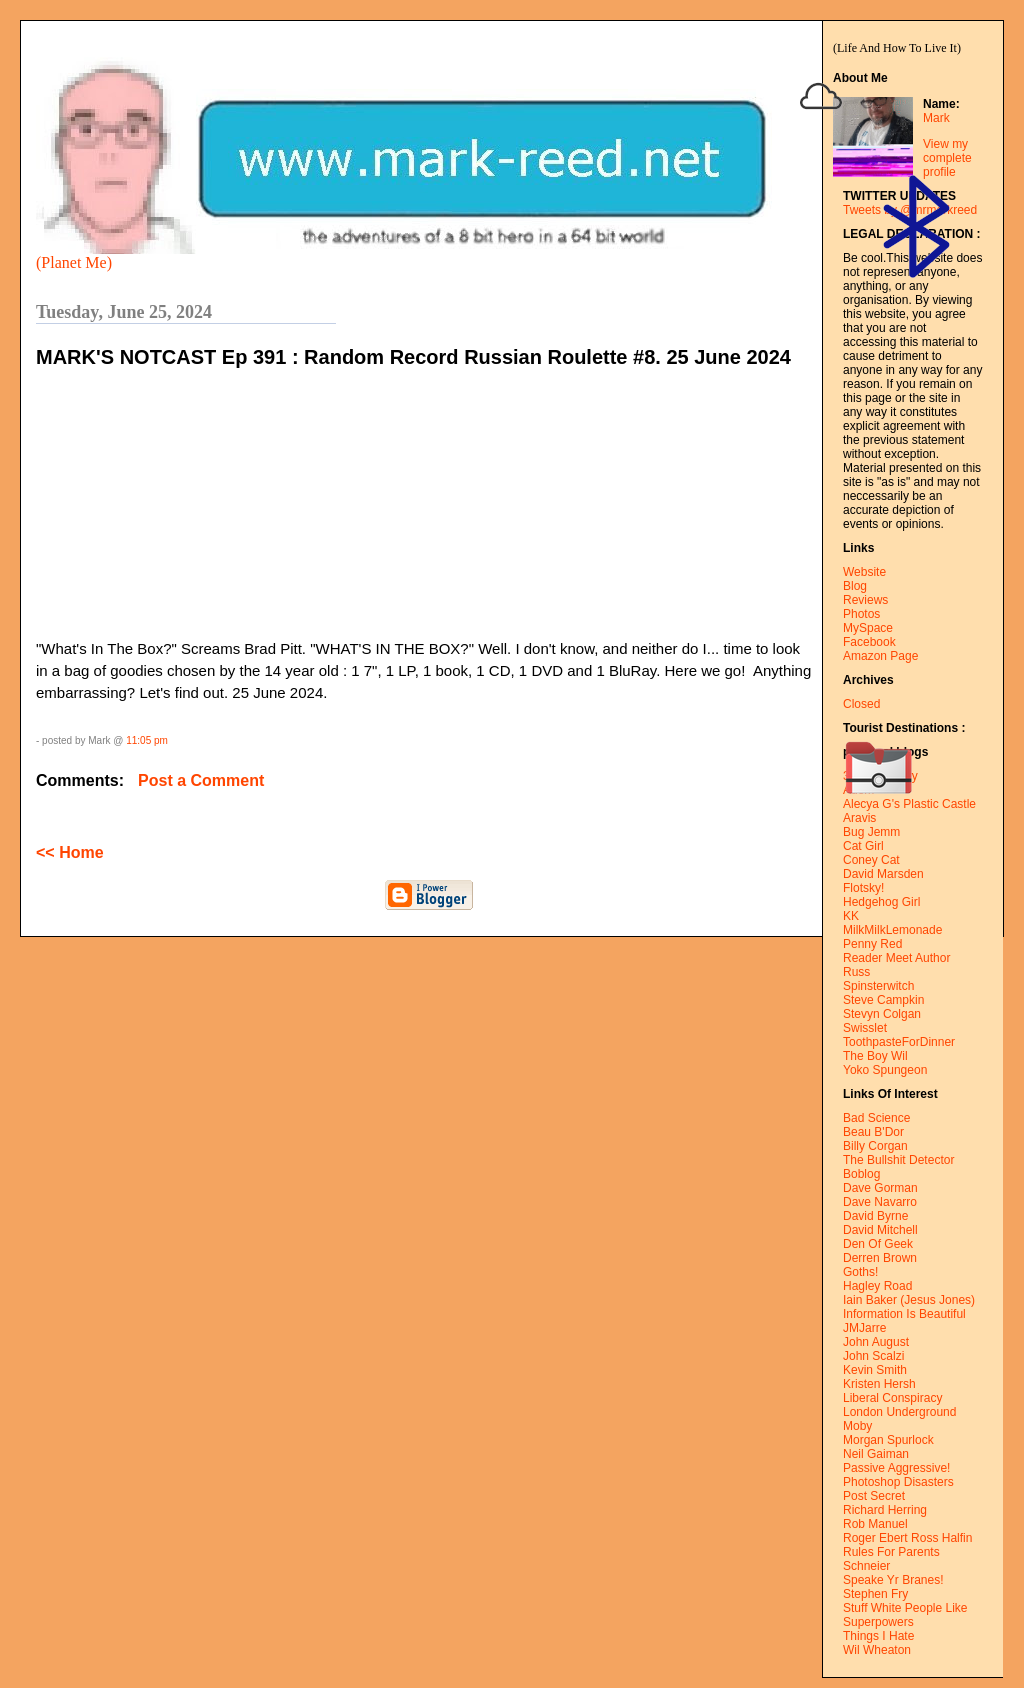 The image size is (1024, 1688). I want to click on open folder containing pokémon timer ball assets, so click(878, 769).